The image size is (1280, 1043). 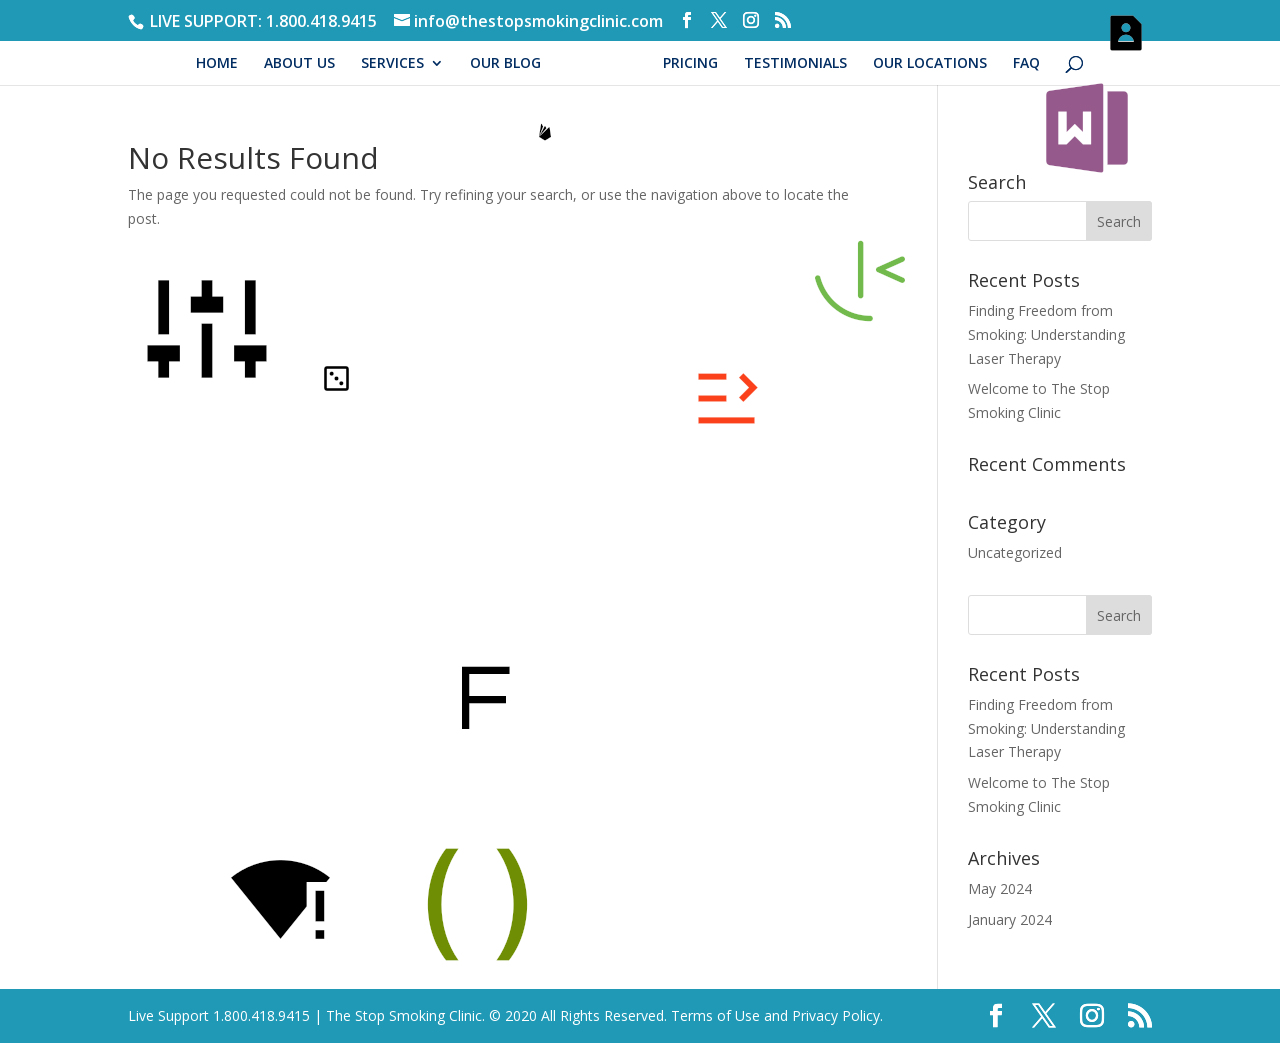 What do you see at coordinates (280, 899) in the screenshot?
I see `indicates a wifi connection error` at bounding box center [280, 899].